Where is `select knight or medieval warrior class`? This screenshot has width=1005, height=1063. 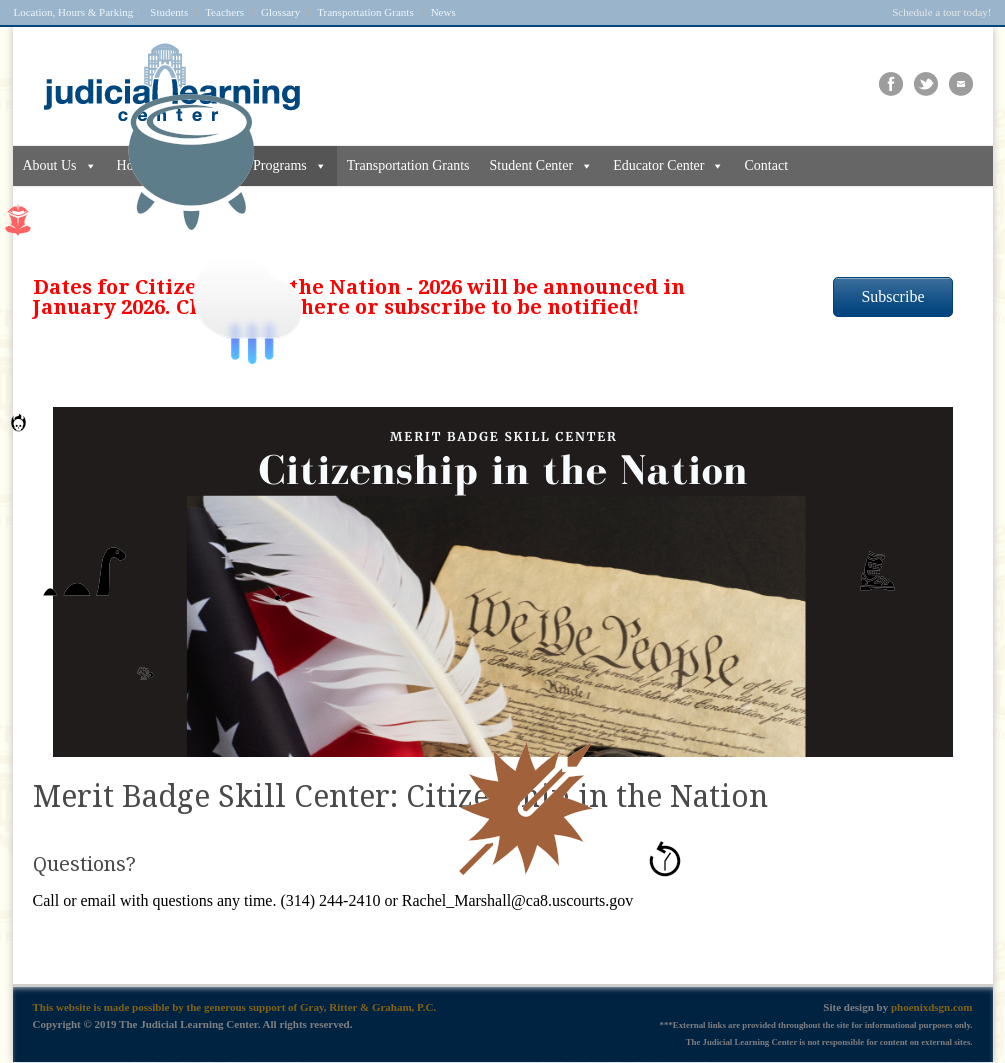
select knight or medieval warrior class is located at coordinates (18, 220).